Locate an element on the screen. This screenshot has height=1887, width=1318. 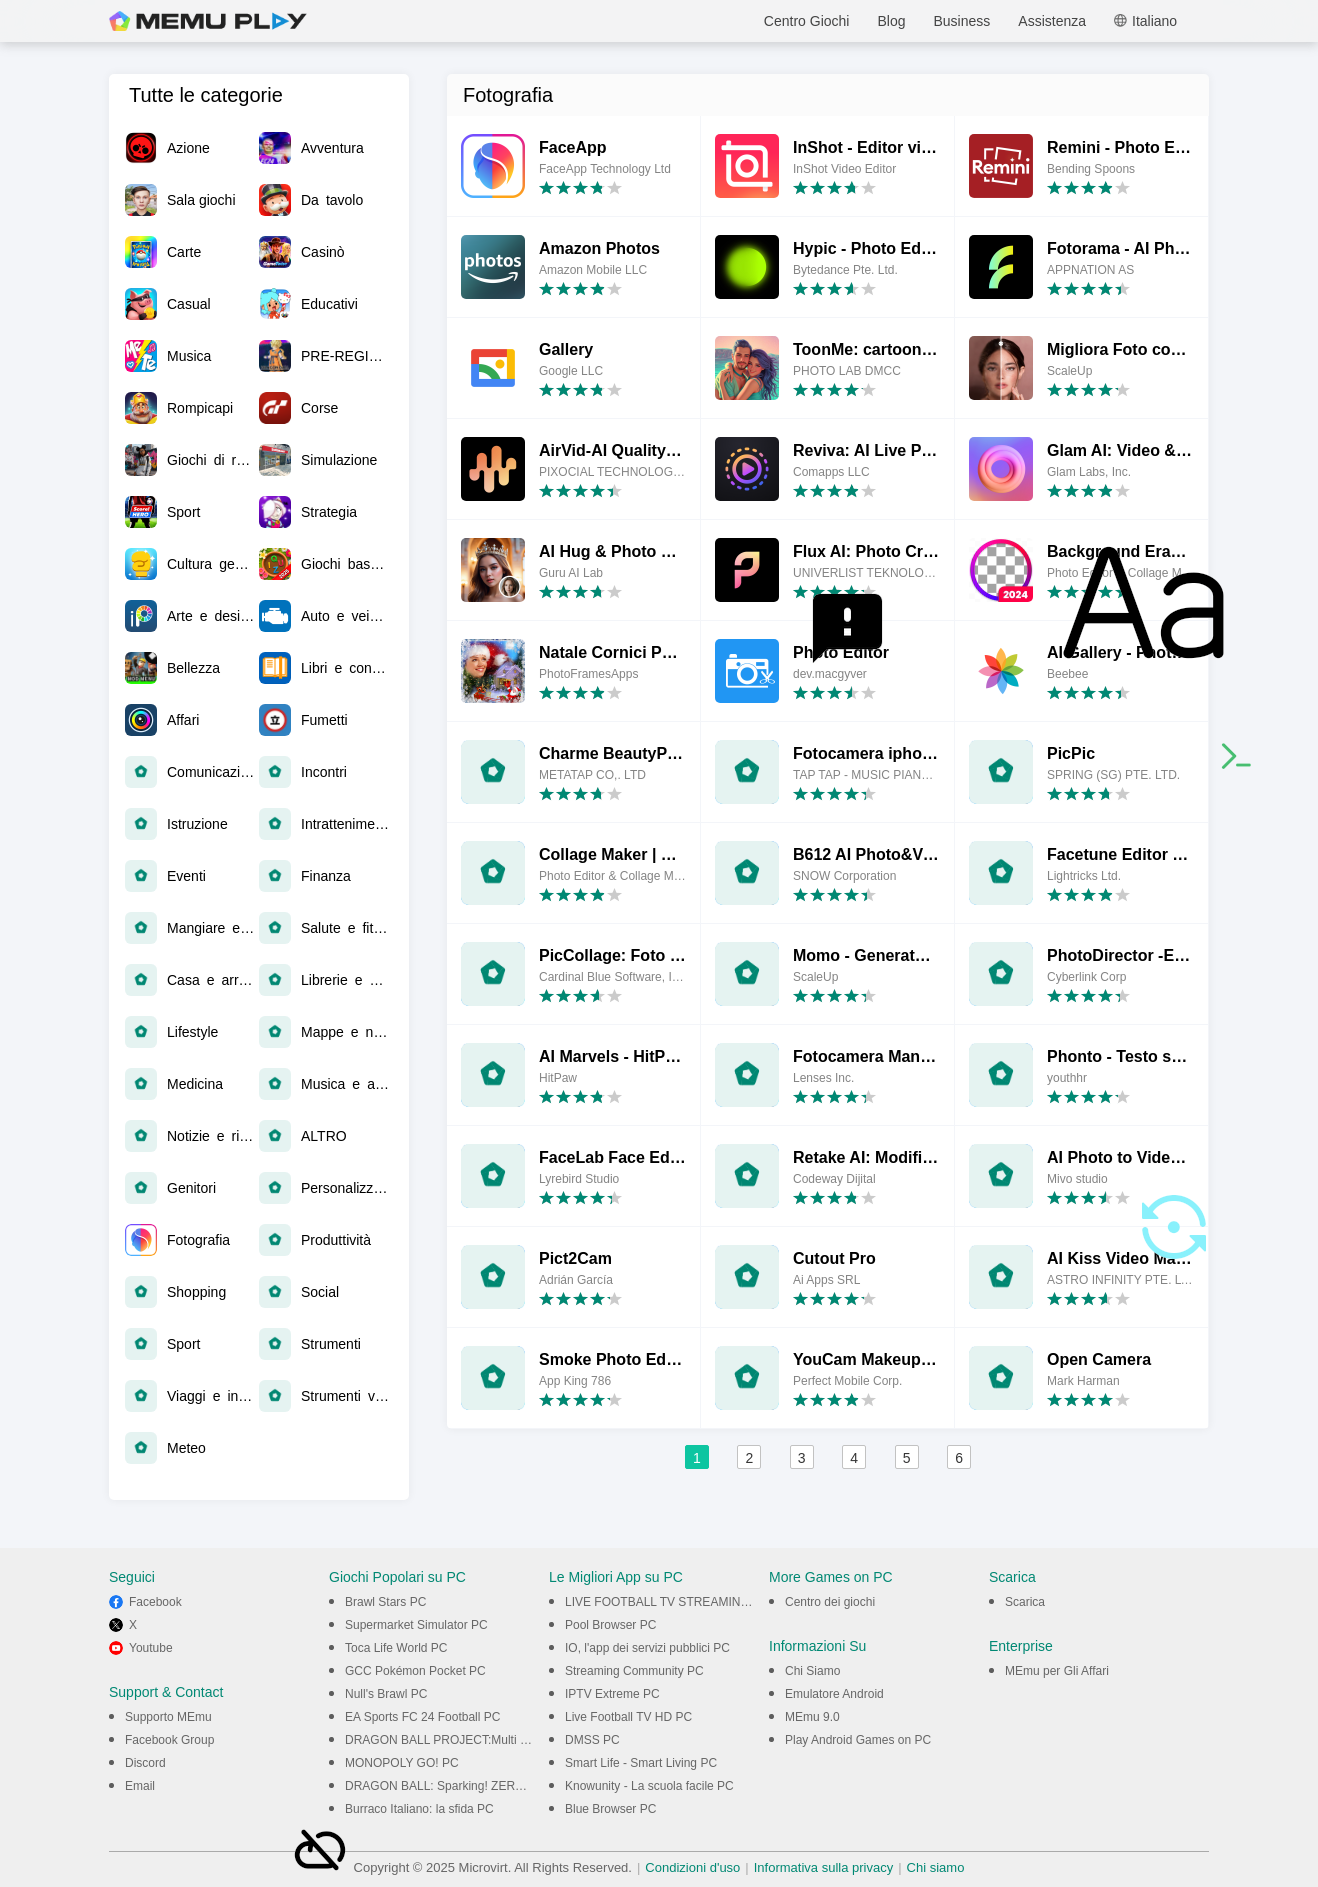
open command palette is located at coordinates (1236, 756).